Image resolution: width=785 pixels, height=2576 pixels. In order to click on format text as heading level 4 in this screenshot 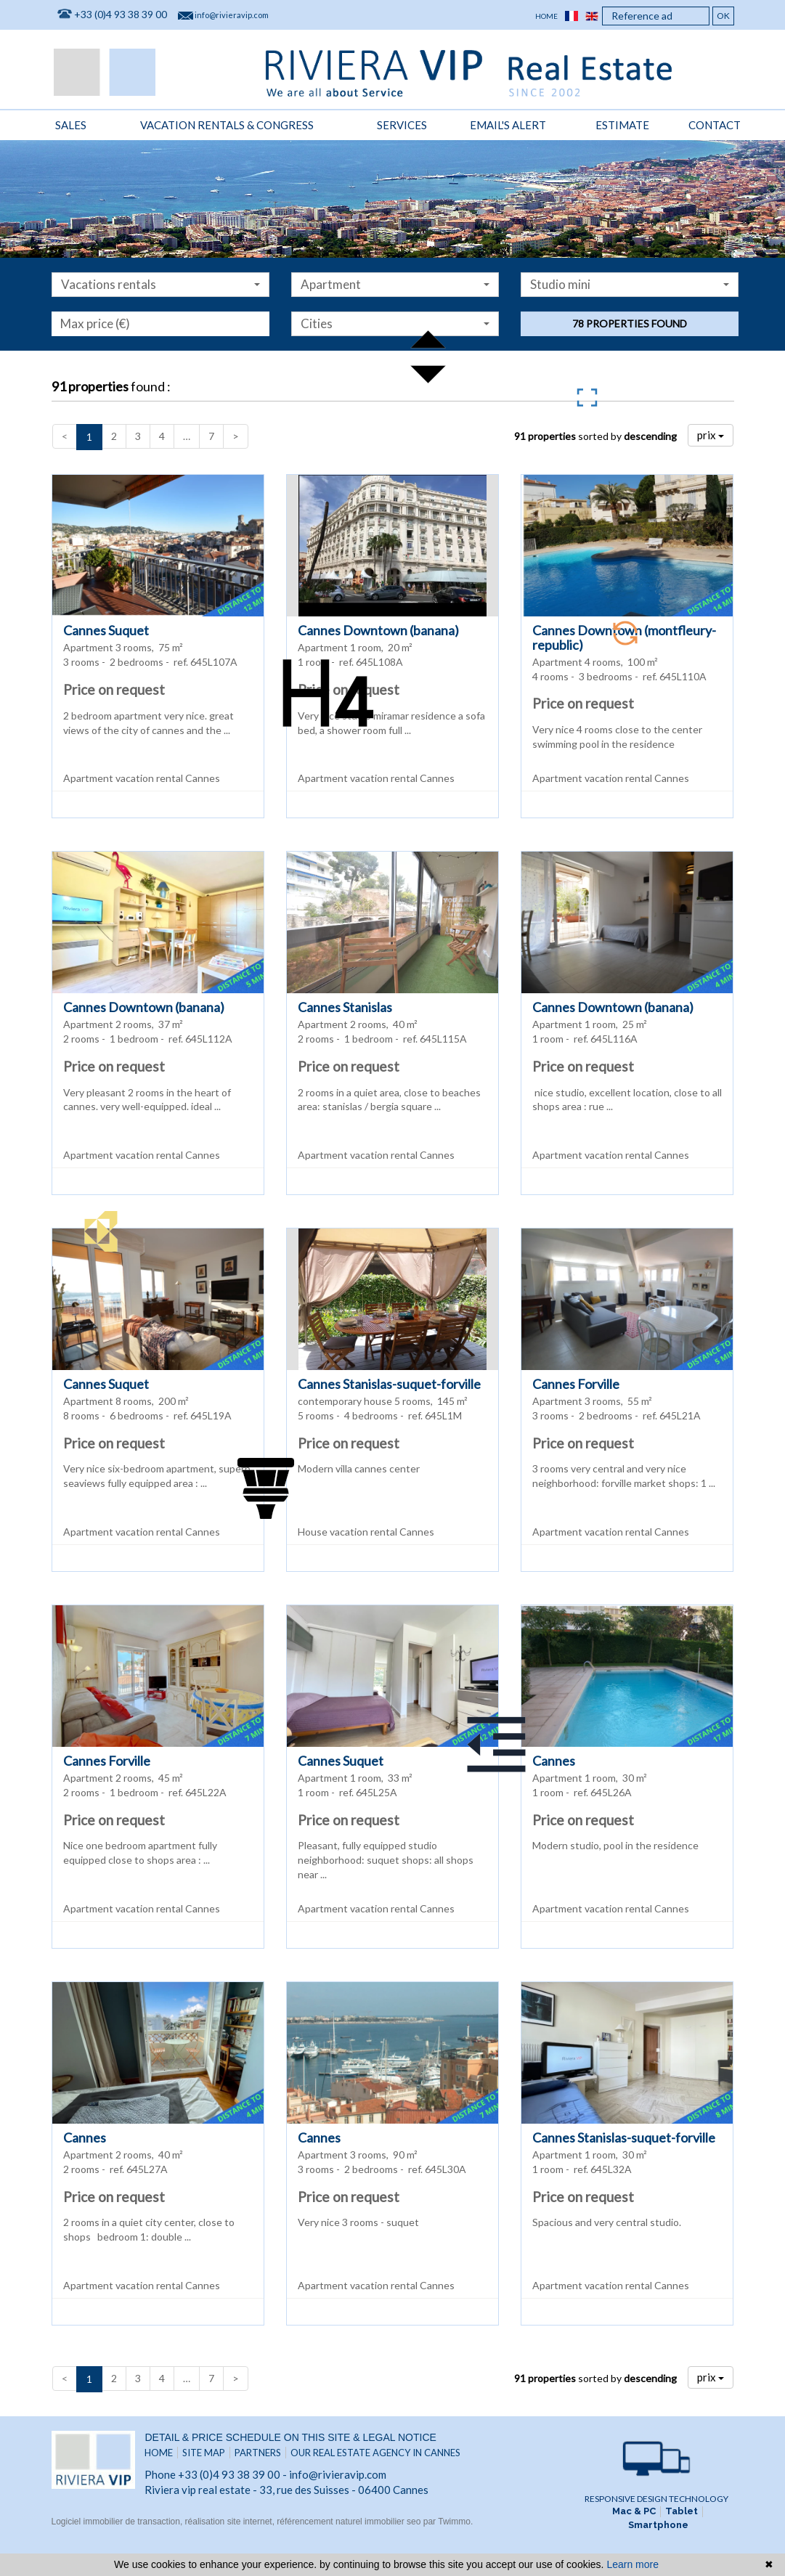, I will do `click(325, 693)`.